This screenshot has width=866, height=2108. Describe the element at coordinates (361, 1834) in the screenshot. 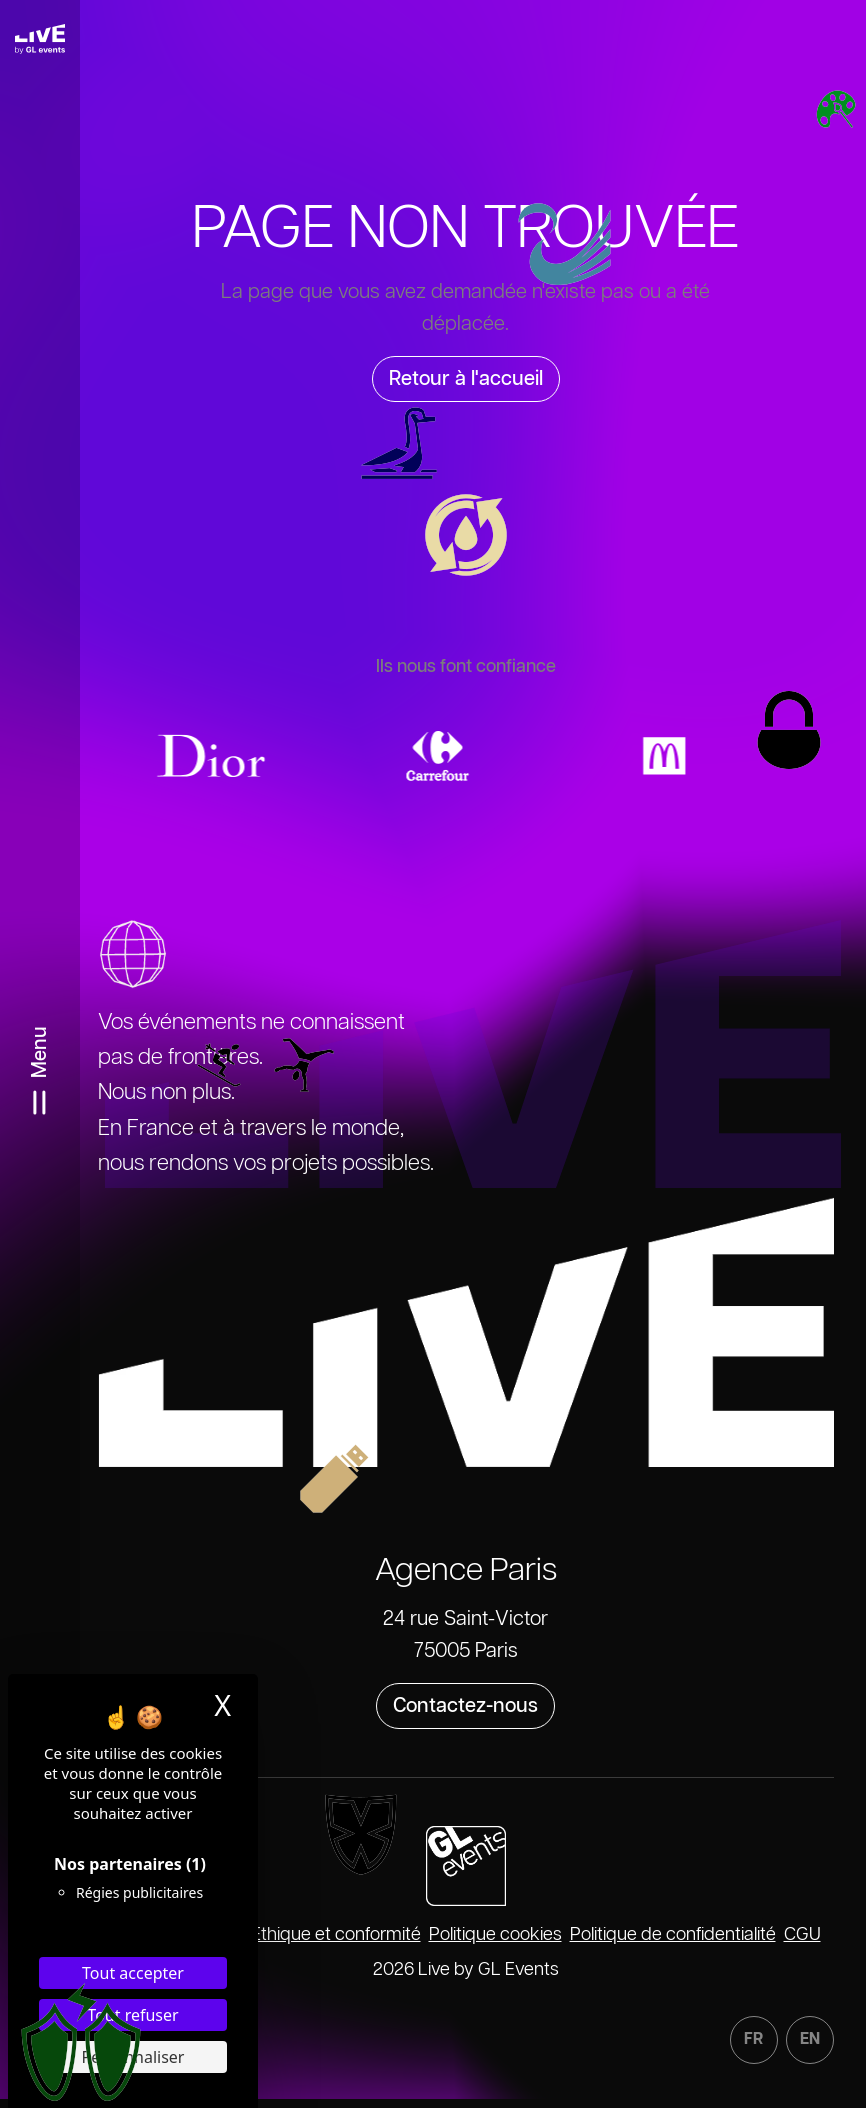

I see `activate shield or defensive ability` at that location.